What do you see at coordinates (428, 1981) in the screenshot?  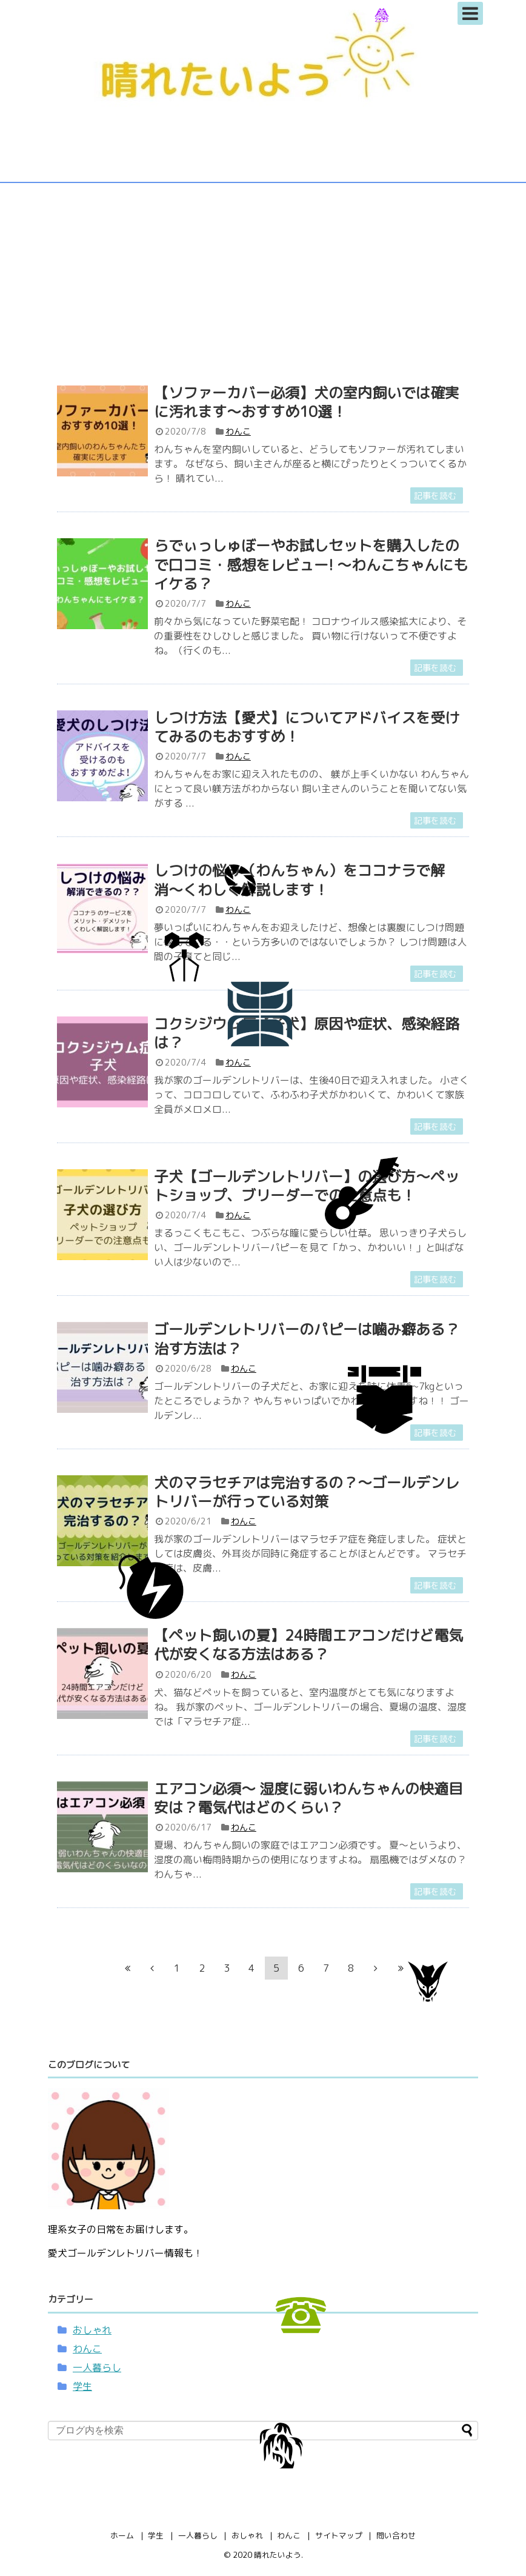 I see `select reptile or dragon character class` at bounding box center [428, 1981].